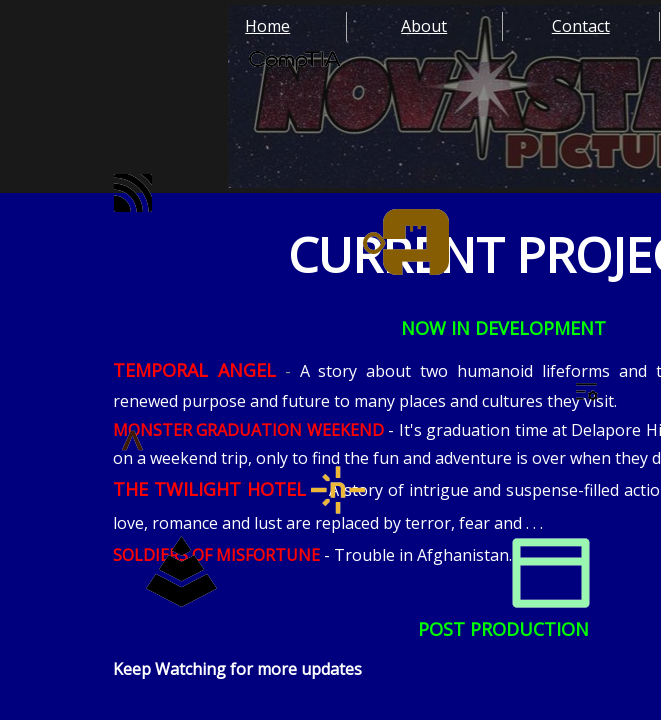 This screenshot has width=661, height=720. What do you see at coordinates (132, 440) in the screenshot?
I see `visit teratail programming Q&A community` at bounding box center [132, 440].